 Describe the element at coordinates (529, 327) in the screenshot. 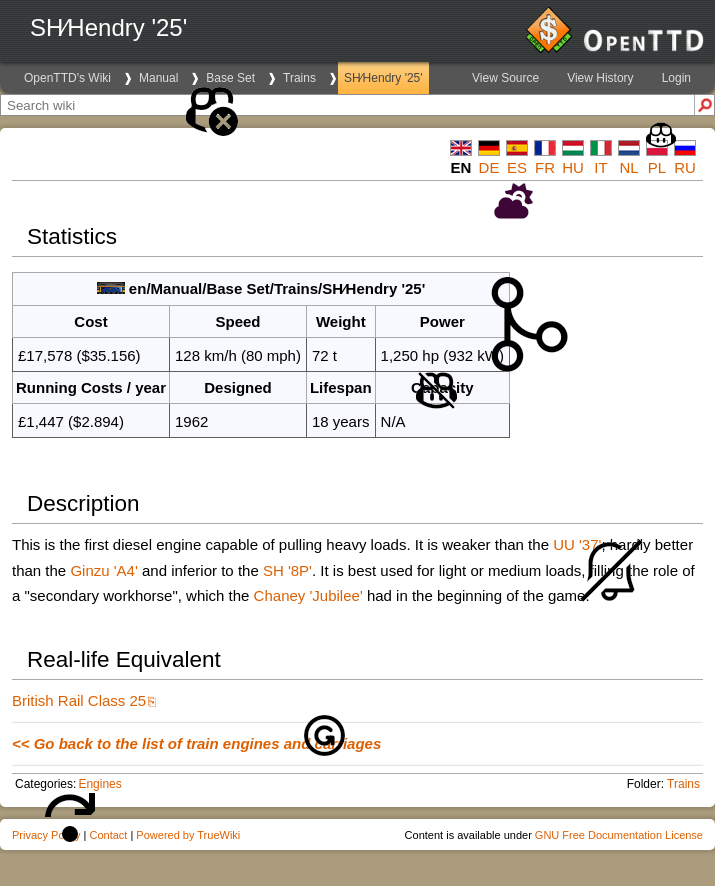

I see `merge branches in version control` at that location.